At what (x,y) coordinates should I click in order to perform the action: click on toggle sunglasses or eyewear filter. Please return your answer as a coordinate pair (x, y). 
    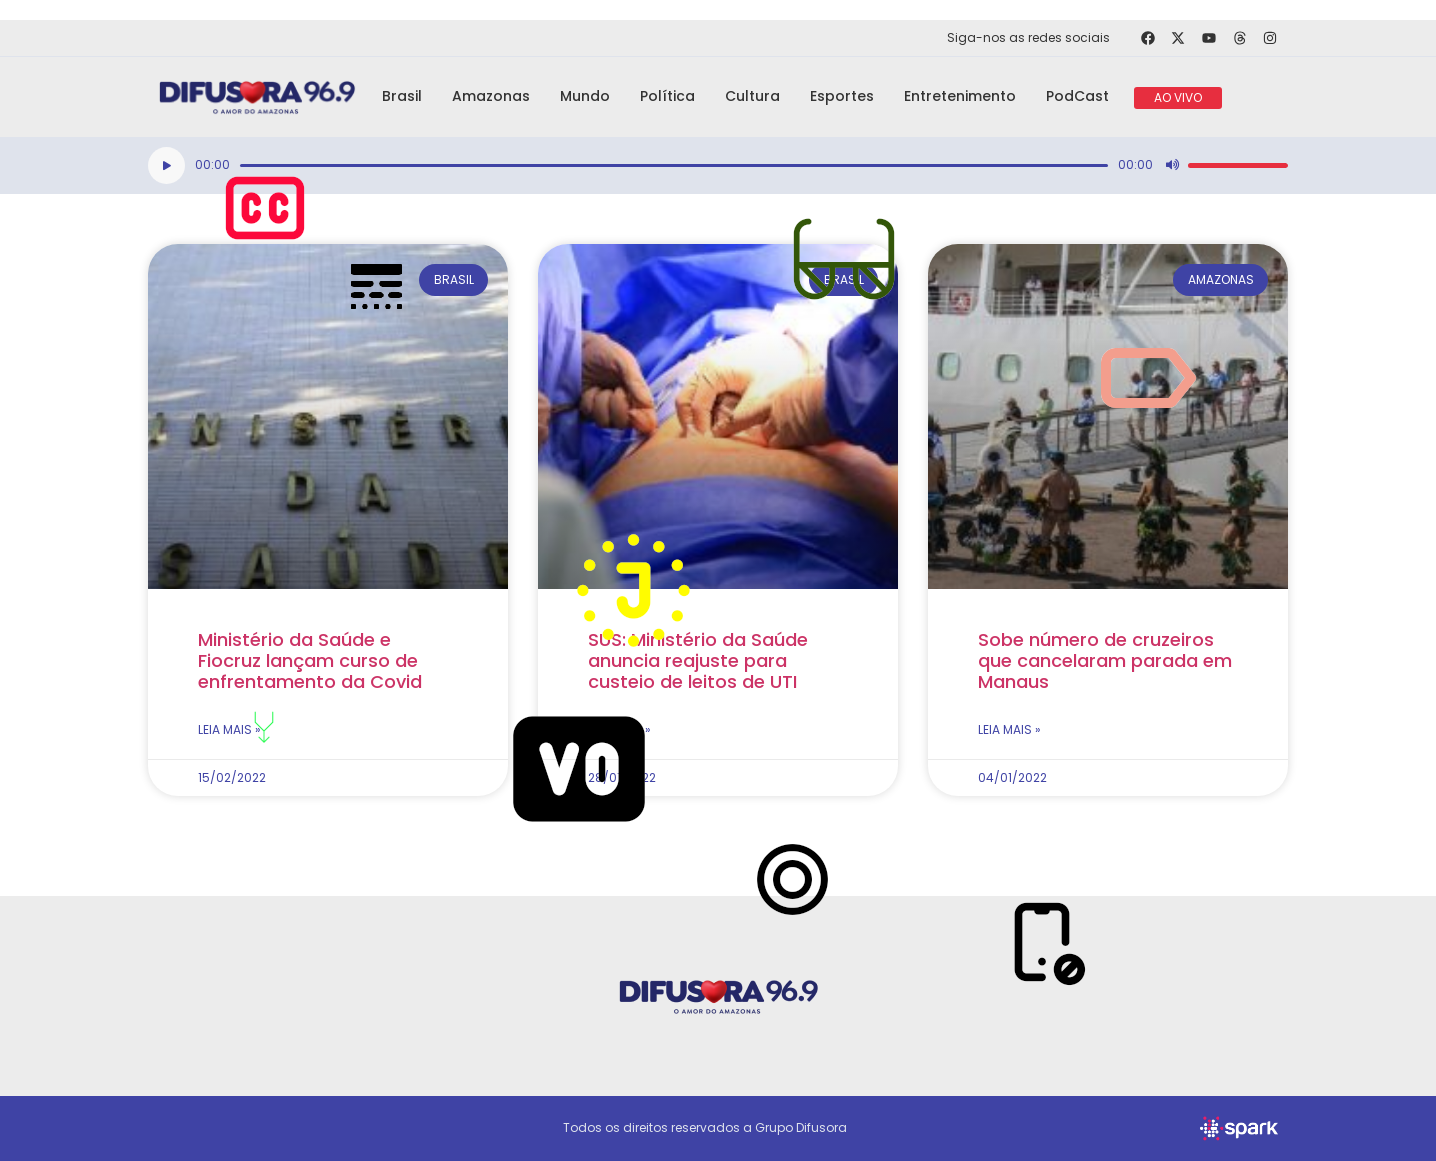
    Looking at the image, I should click on (844, 261).